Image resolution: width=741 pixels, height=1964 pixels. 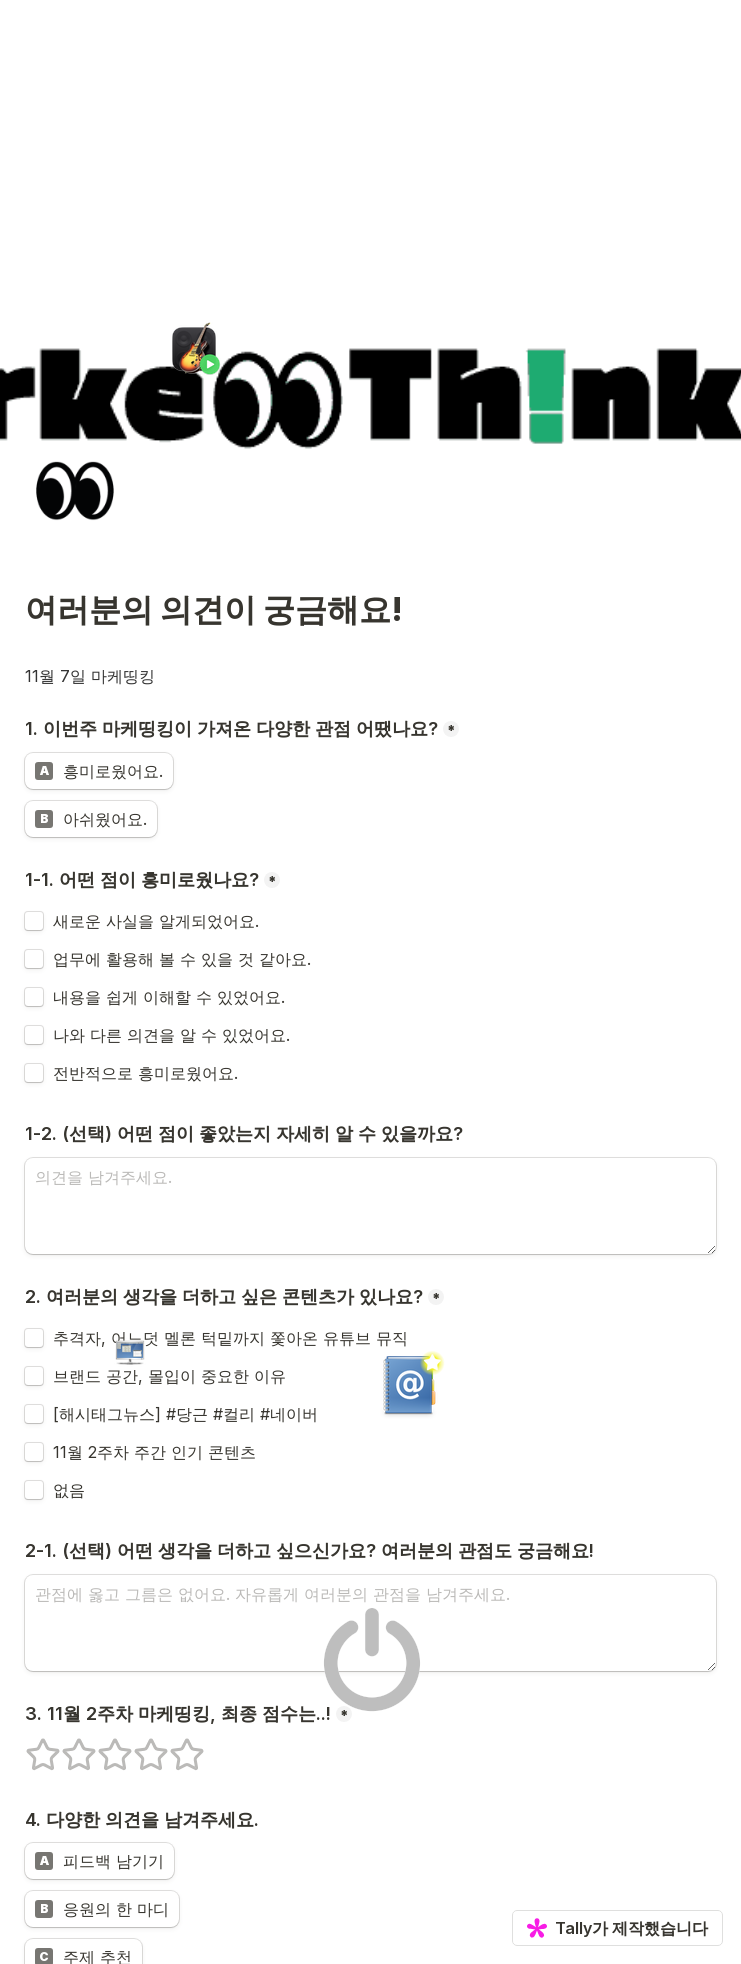 I want to click on configure remote desktop settings, so click(x=130, y=1353).